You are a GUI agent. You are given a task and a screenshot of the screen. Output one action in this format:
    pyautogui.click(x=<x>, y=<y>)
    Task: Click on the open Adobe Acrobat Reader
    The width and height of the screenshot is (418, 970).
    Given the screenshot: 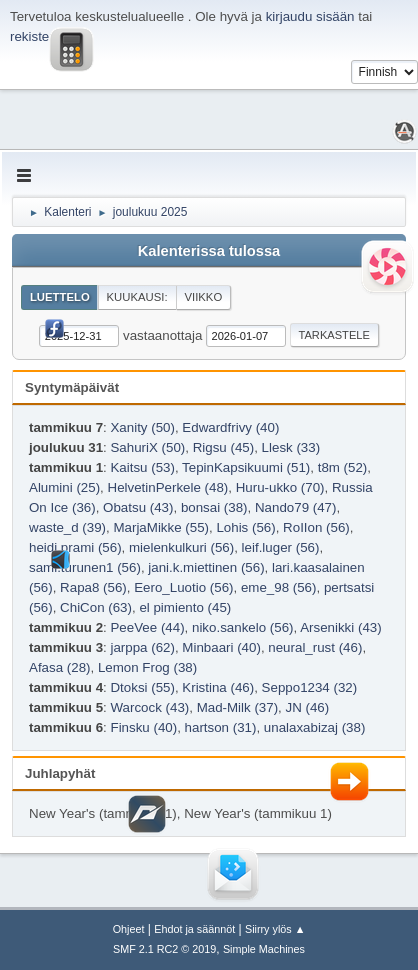 What is the action you would take?
    pyautogui.click(x=60, y=559)
    